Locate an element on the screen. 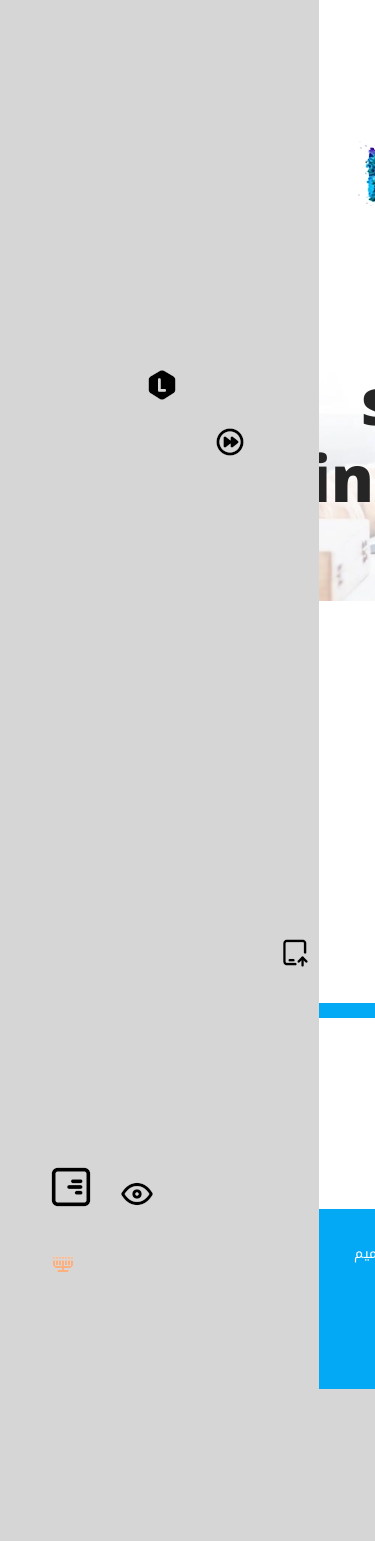 This screenshot has width=375, height=1541. upload content to tablet device is located at coordinates (293, 952).